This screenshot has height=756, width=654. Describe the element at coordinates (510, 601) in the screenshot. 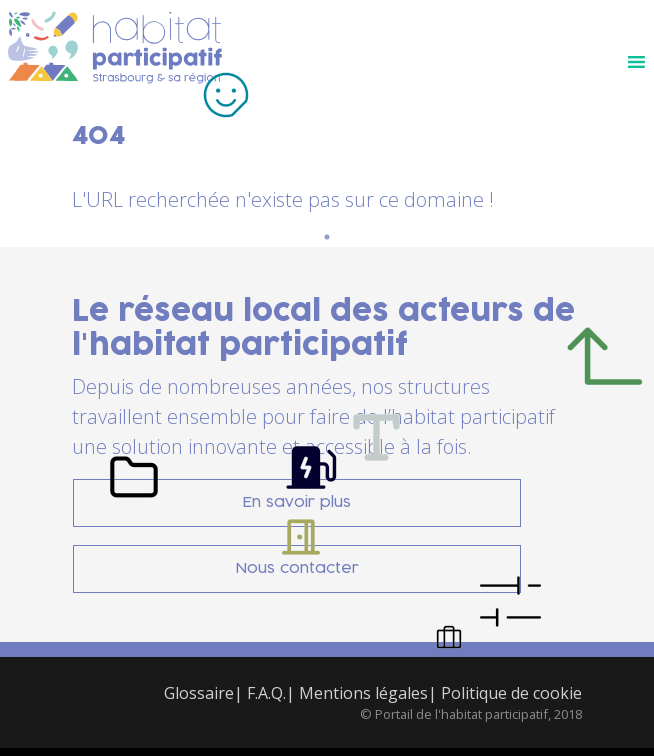

I see `adjust settings or preferences` at that location.